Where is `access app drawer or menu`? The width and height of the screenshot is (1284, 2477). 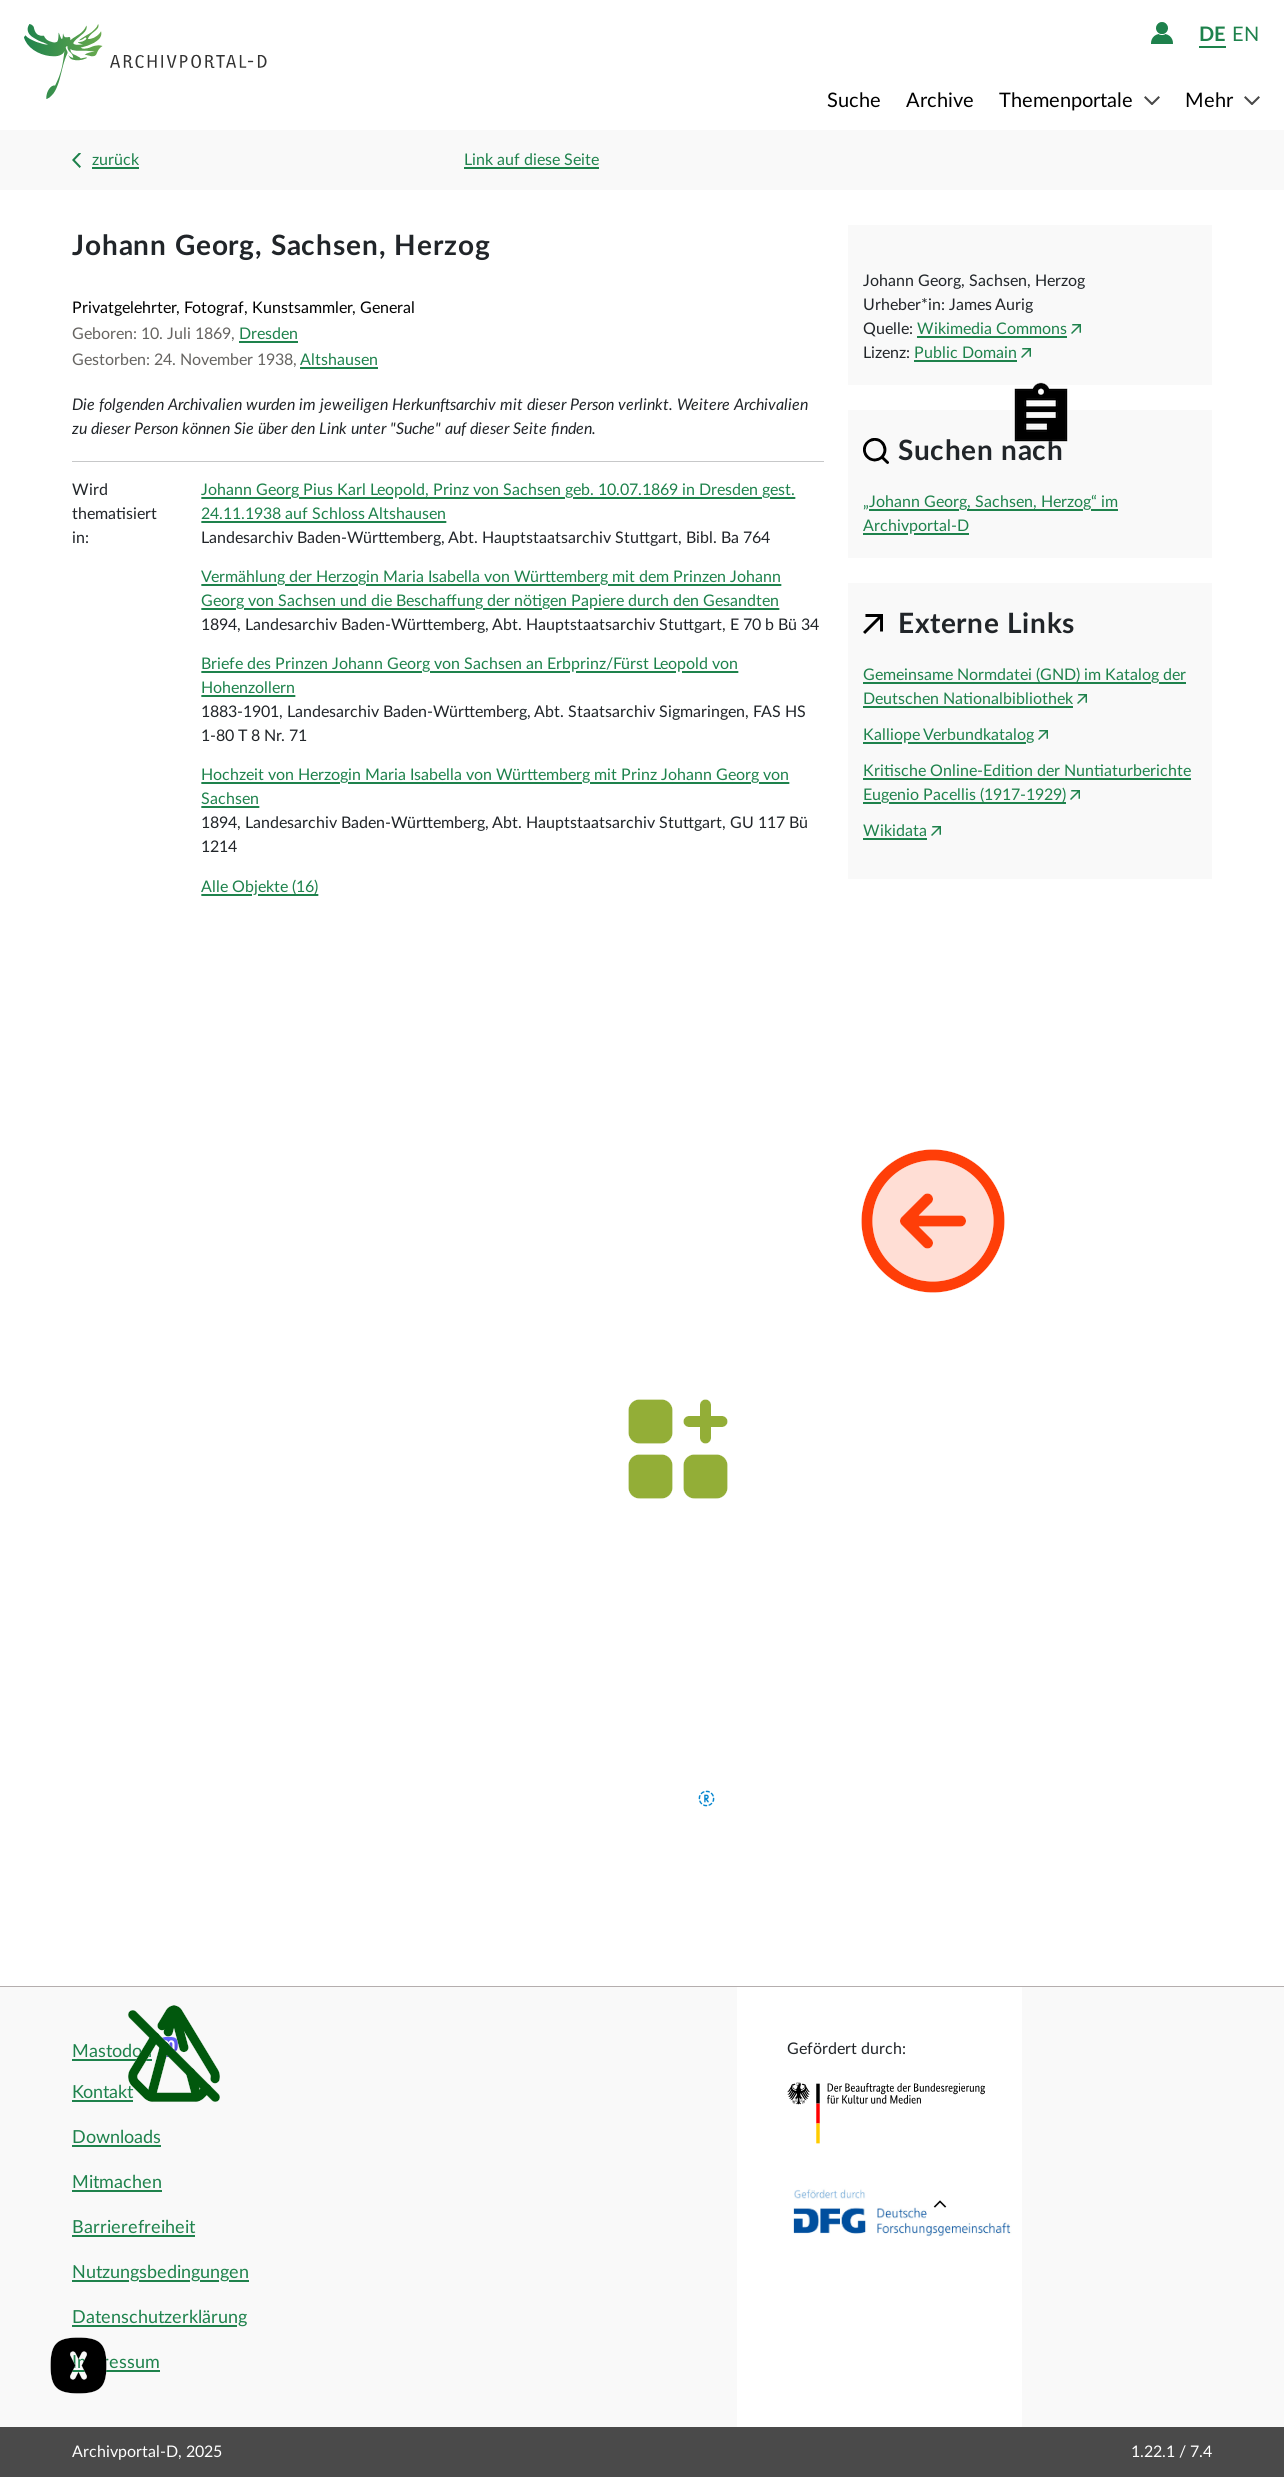
access app drawer or menu is located at coordinates (678, 1449).